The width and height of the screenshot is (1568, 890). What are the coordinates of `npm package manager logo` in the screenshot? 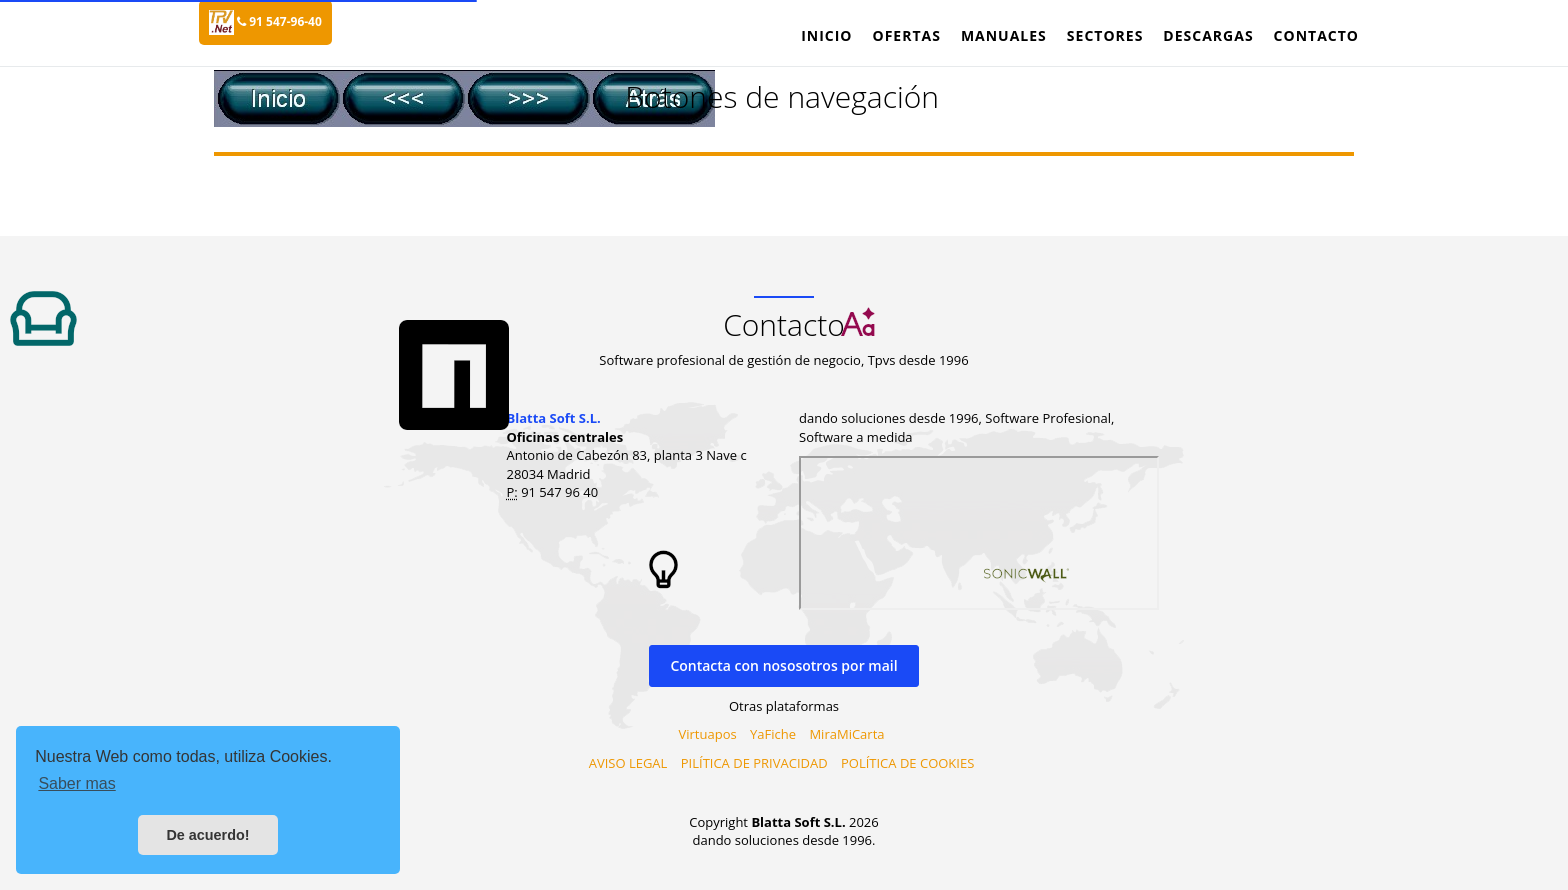 It's located at (454, 375).